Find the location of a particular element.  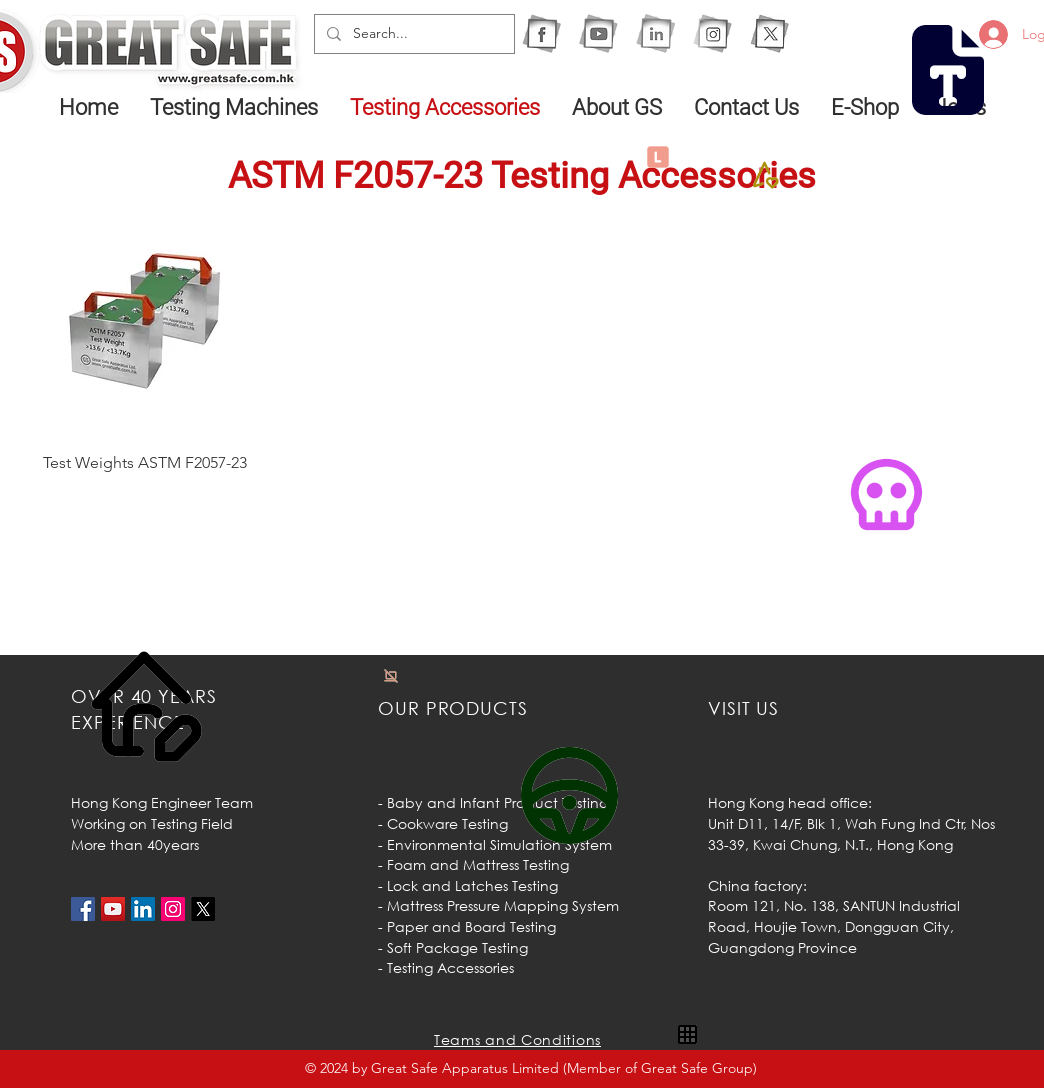

navigate to a favorite or saved location is located at coordinates (764, 174).